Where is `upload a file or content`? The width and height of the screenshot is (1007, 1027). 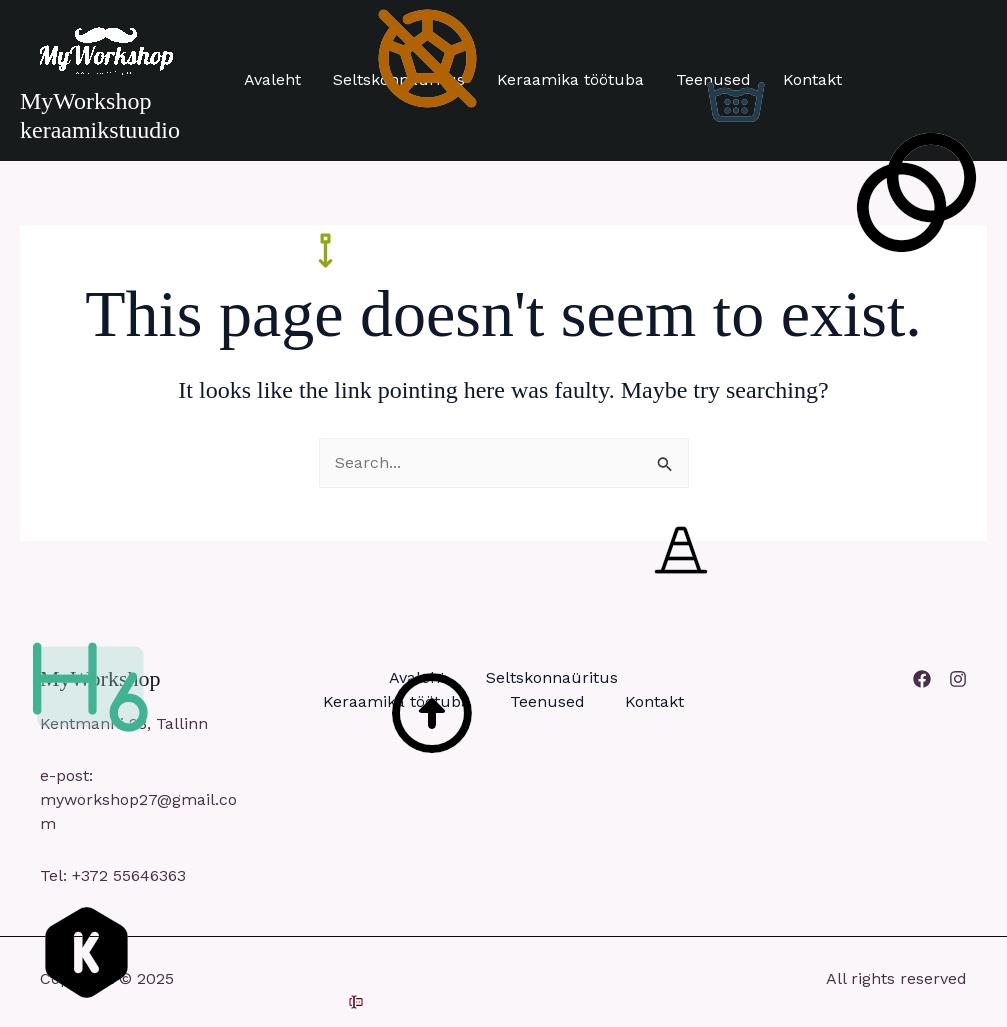
upload a file or content is located at coordinates (432, 713).